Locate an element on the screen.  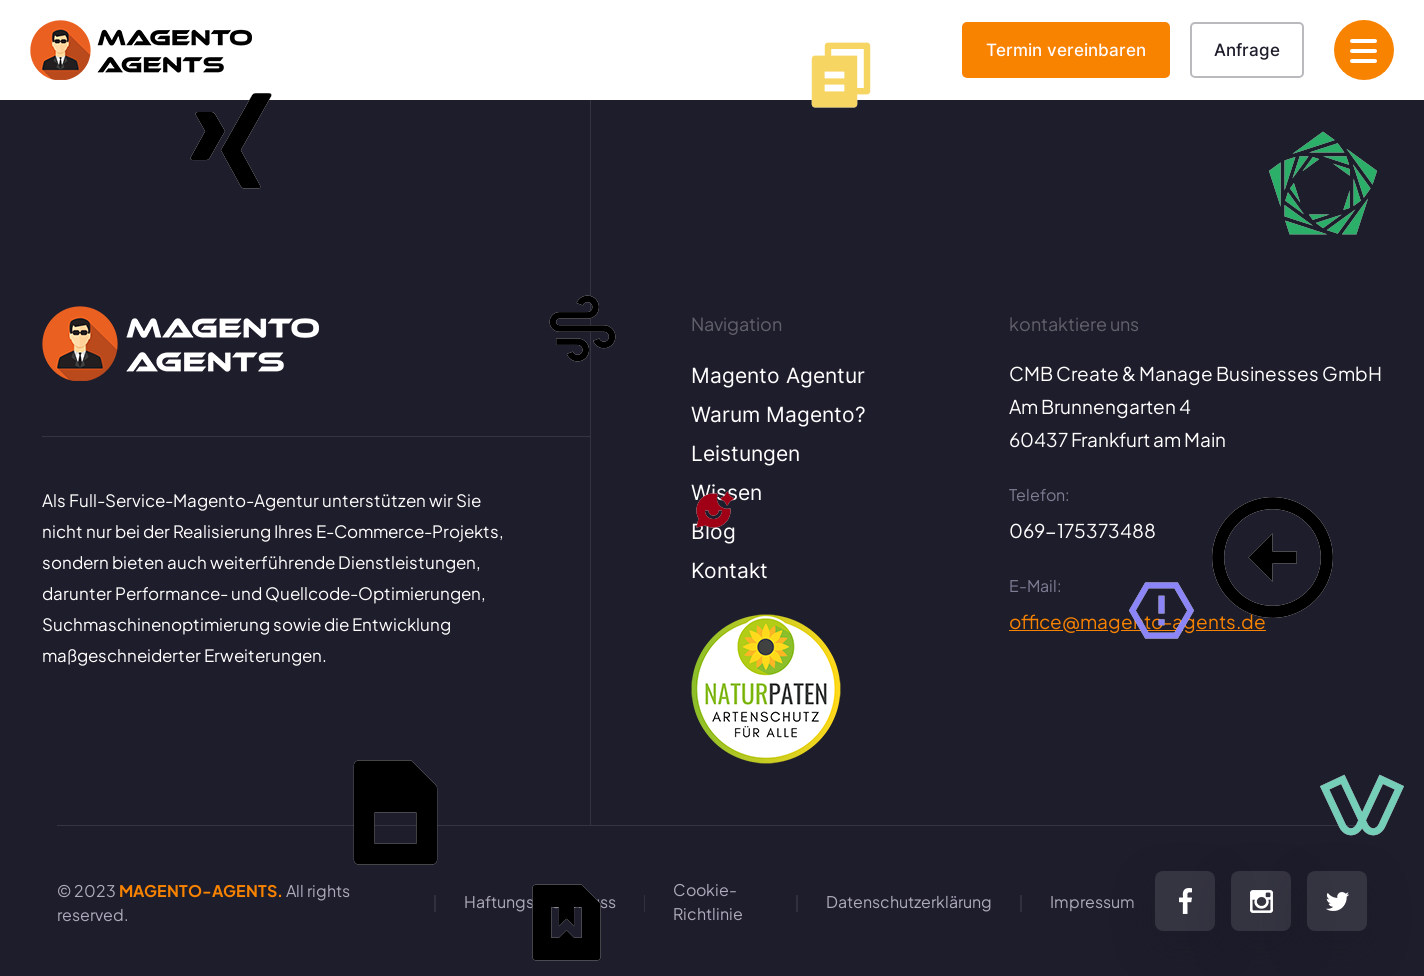
mark message as spam is located at coordinates (1161, 610).